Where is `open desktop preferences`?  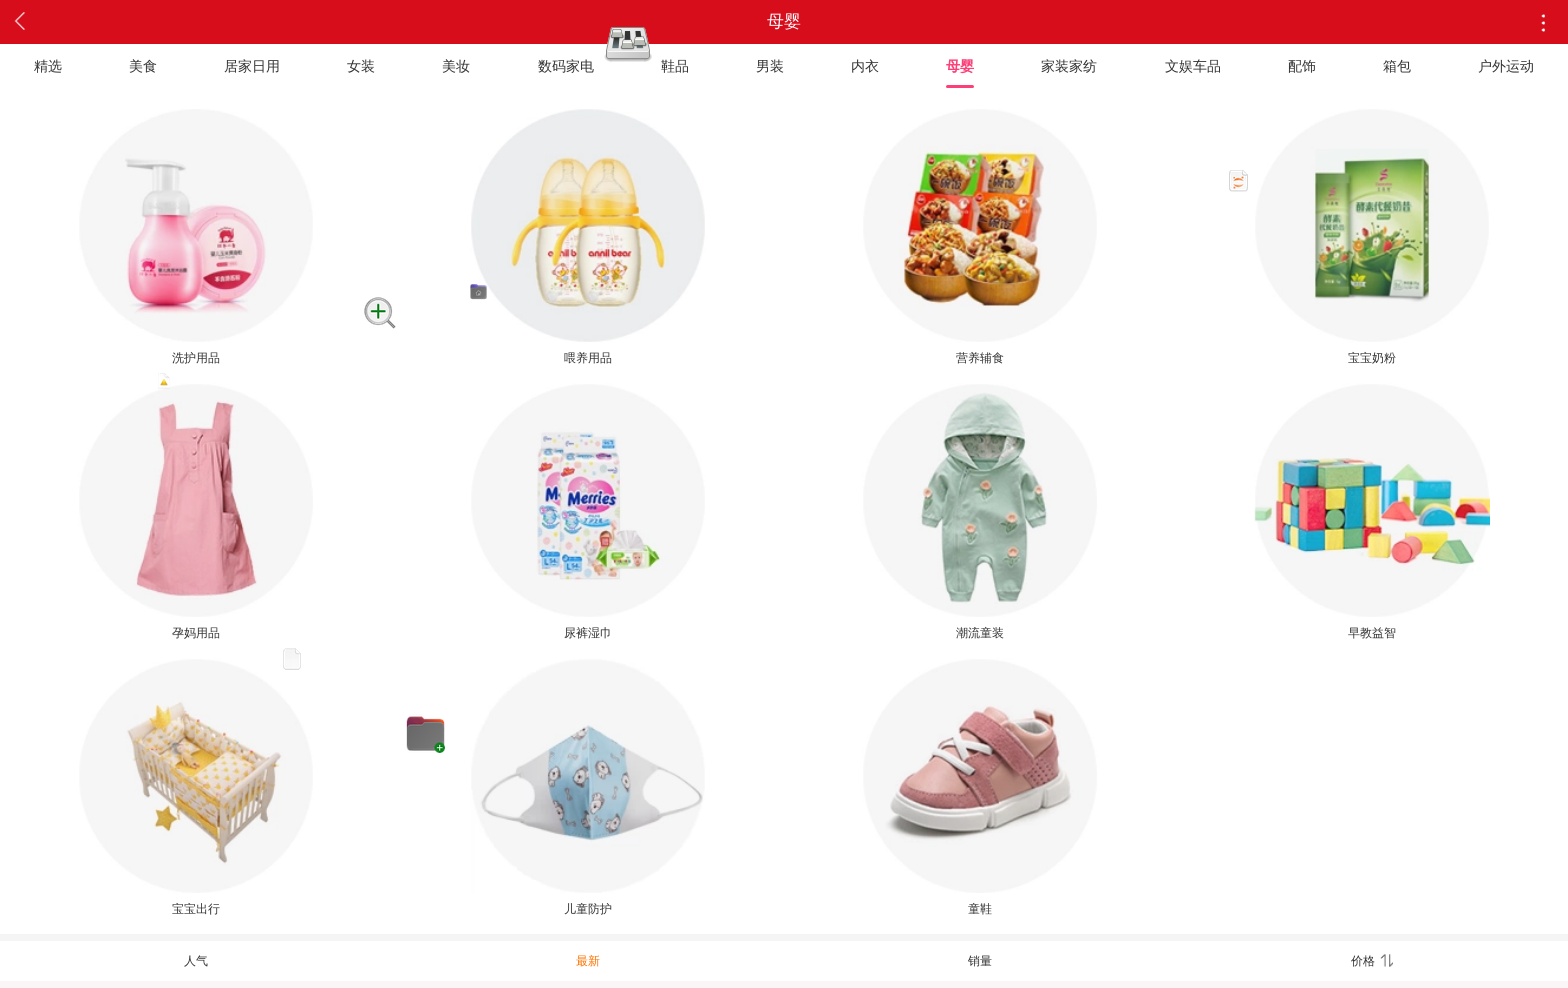
open desktop preferences is located at coordinates (628, 43).